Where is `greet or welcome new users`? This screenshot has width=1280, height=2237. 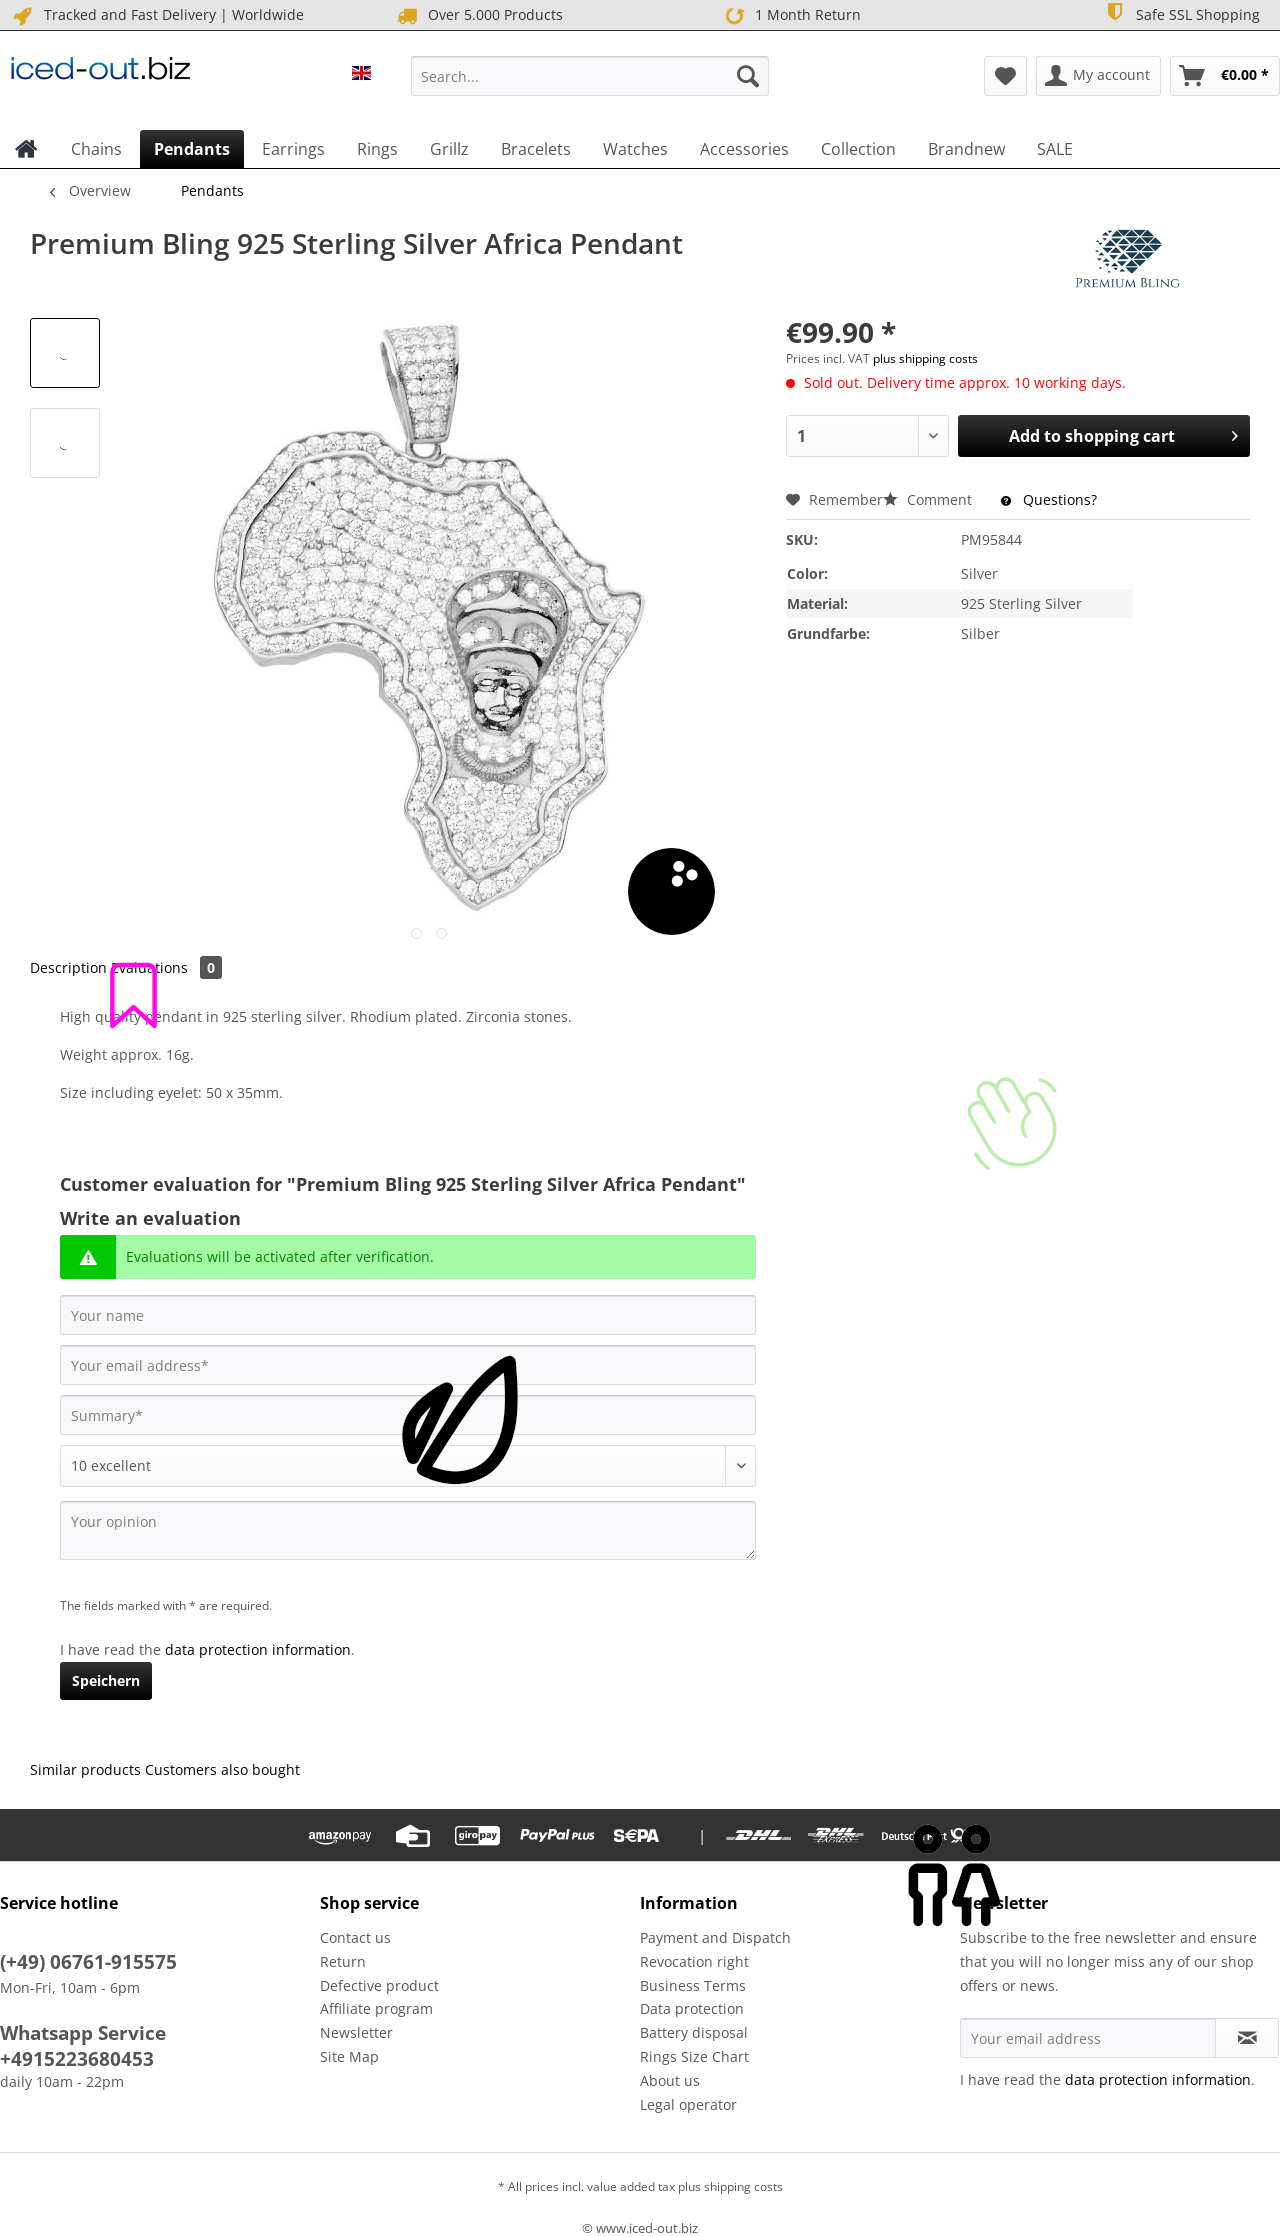
greet or welcome new users is located at coordinates (1012, 1122).